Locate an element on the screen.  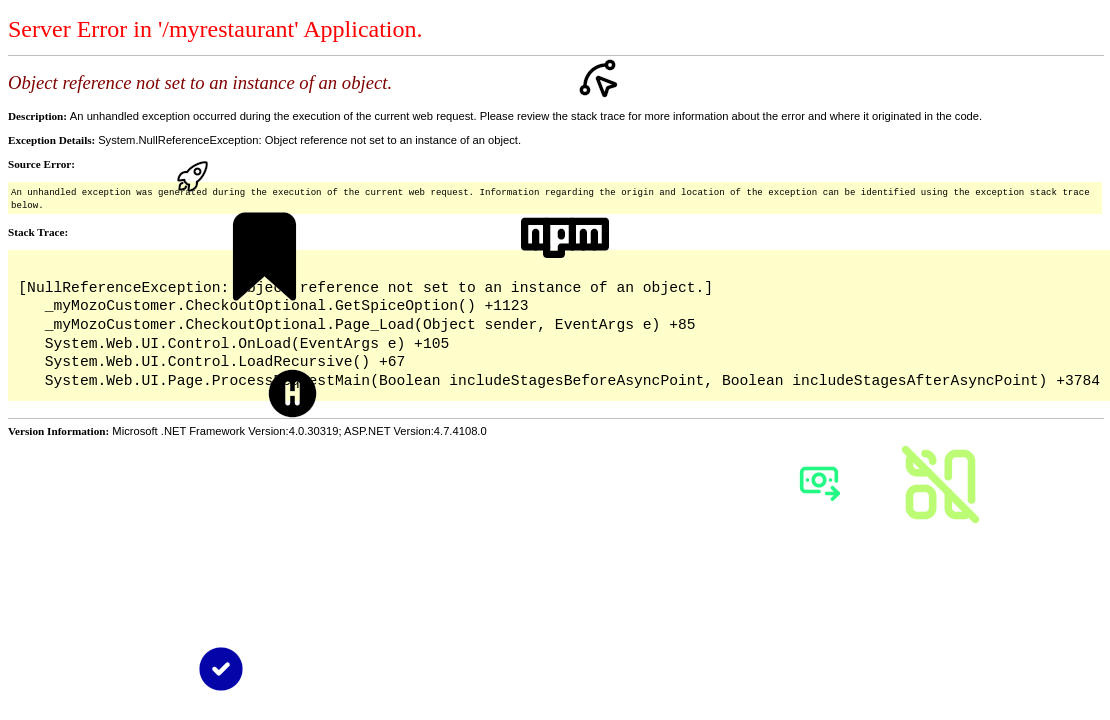
save this item for later is located at coordinates (264, 256).